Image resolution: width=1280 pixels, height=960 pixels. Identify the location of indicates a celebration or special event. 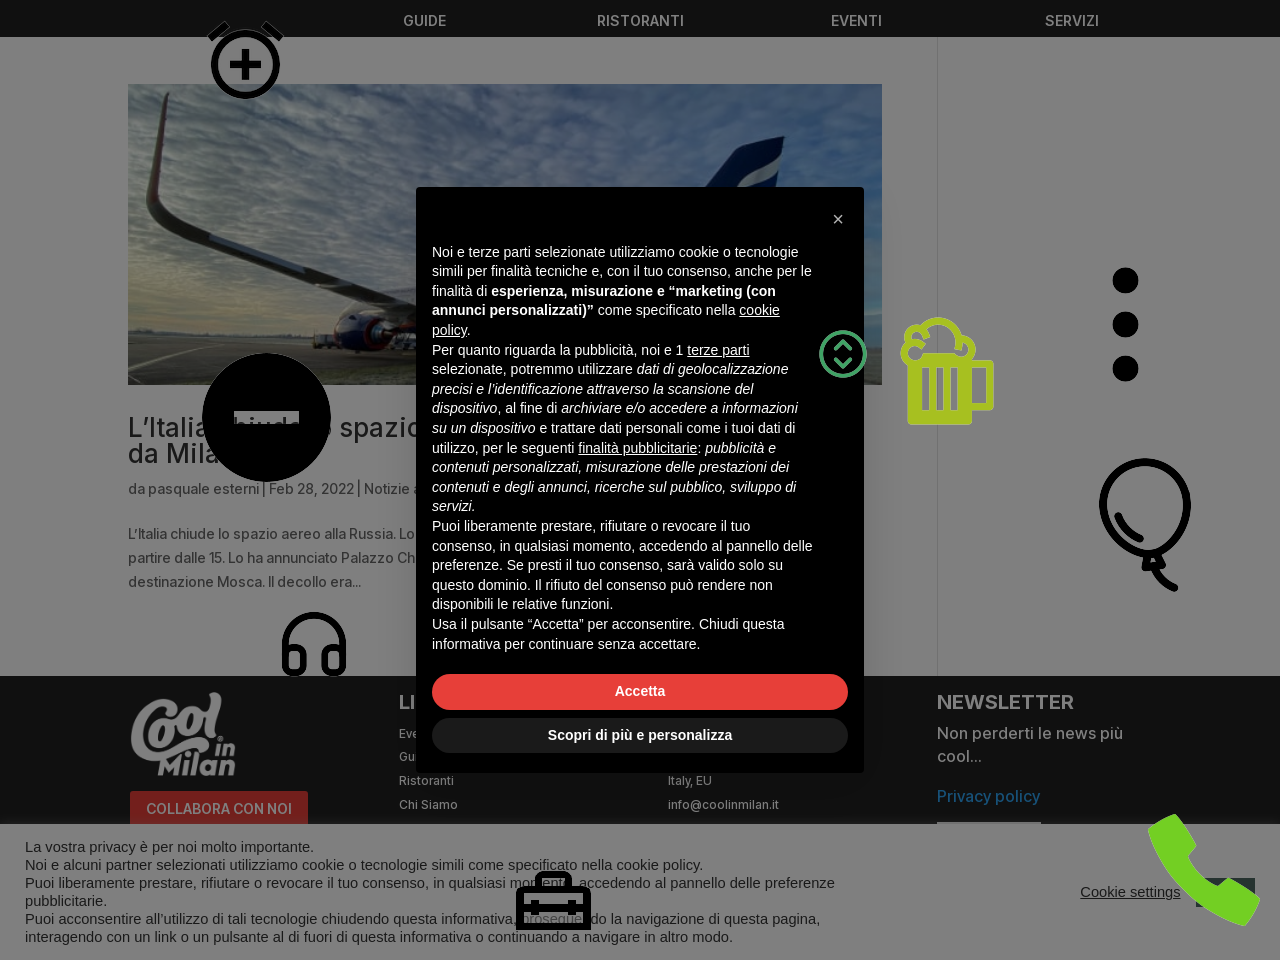
(1145, 525).